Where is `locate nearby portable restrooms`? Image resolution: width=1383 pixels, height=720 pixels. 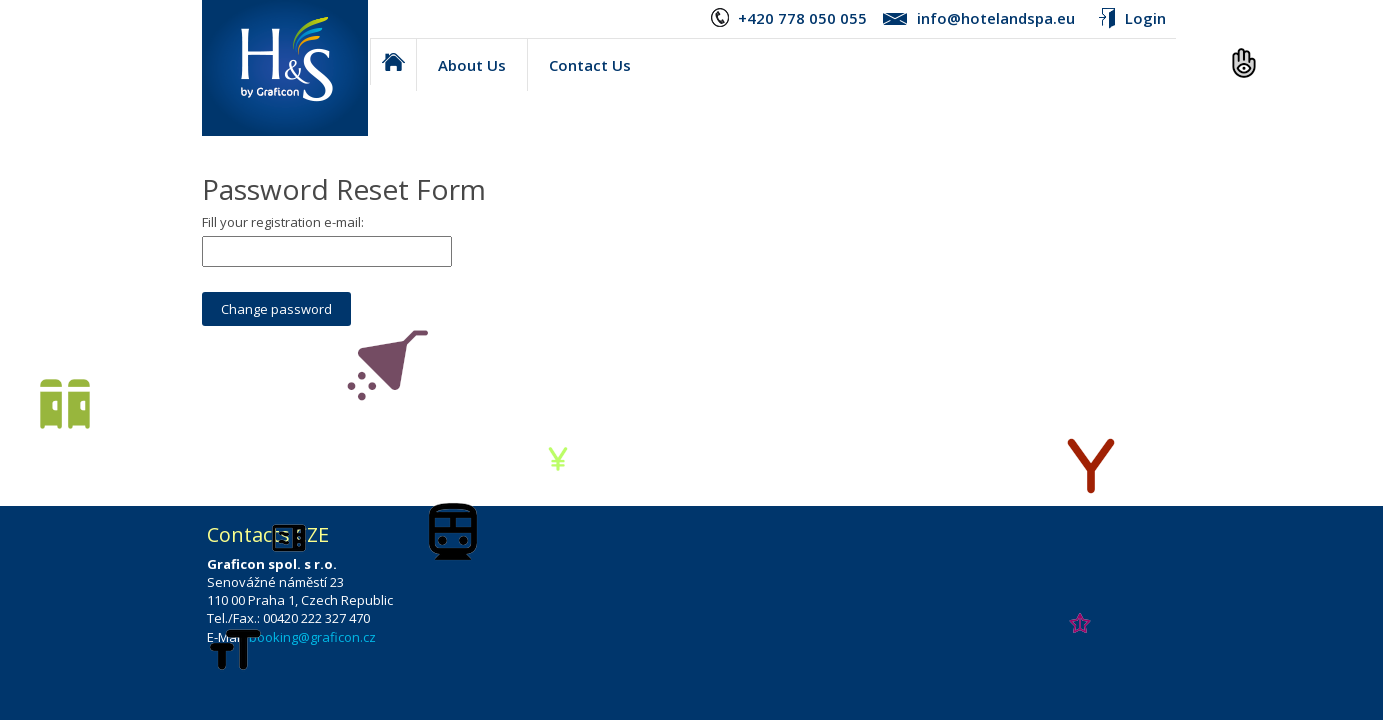 locate nearby portable restrooms is located at coordinates (65, 404).